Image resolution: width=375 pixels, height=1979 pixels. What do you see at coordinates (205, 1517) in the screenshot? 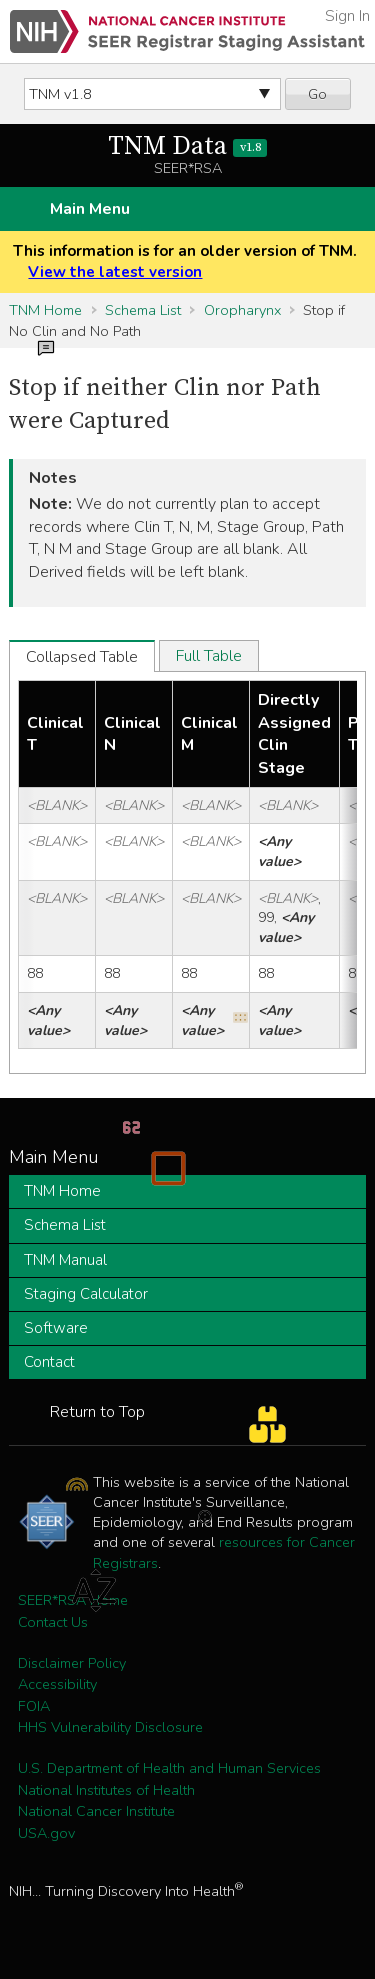
I see `open more options menu` at bounding box center [205, 1517].